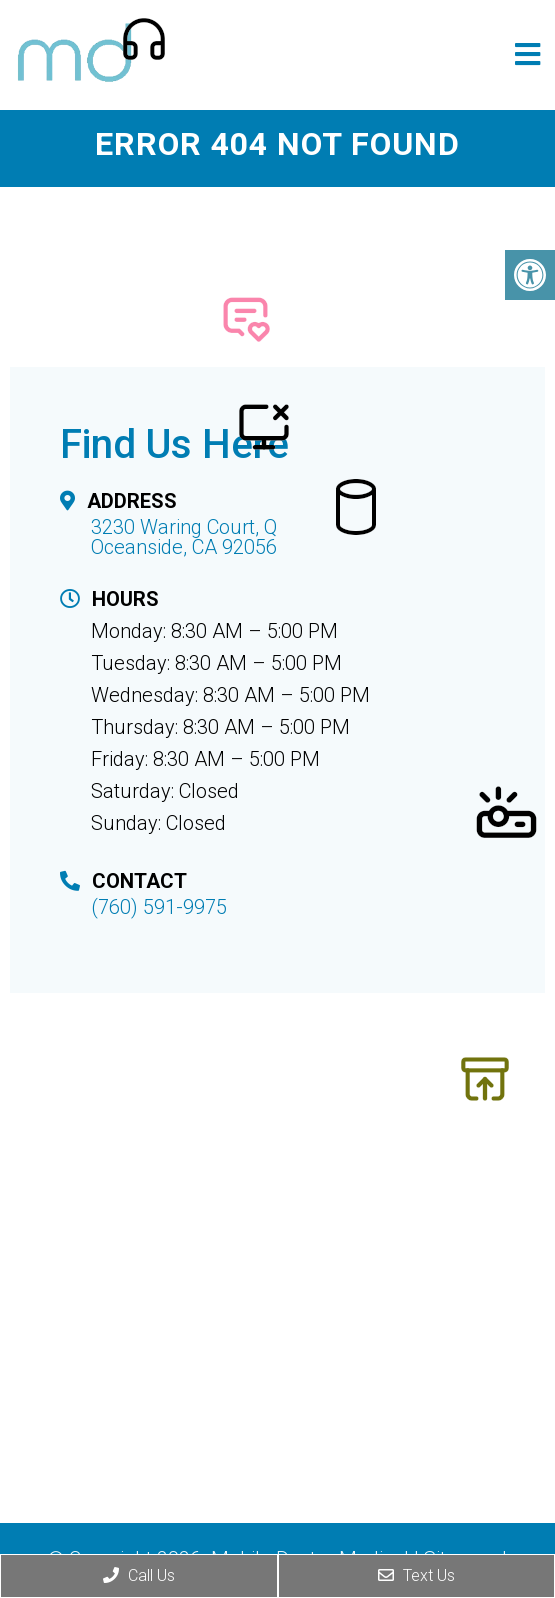 This screenshot has height=1598, width=555. What do you see at coordinates (245, 317) in the screenshot?
I see `view liked or favorited messages` at bounding box center [245, 317].